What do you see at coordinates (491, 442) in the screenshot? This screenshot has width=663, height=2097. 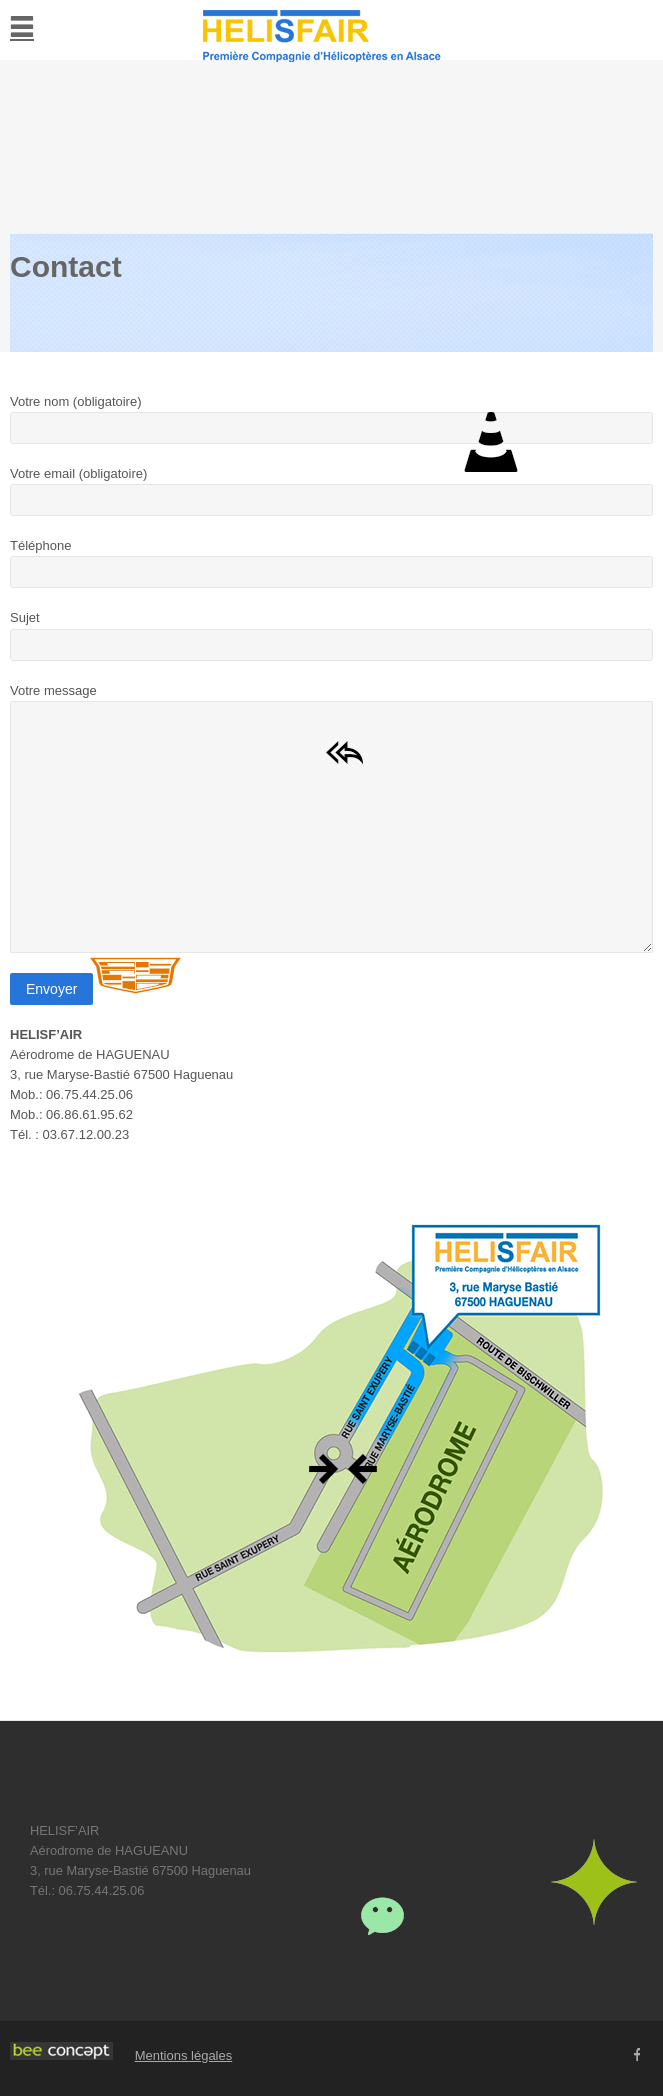 I see `open VLC media player` at bounding box center [491, 442].